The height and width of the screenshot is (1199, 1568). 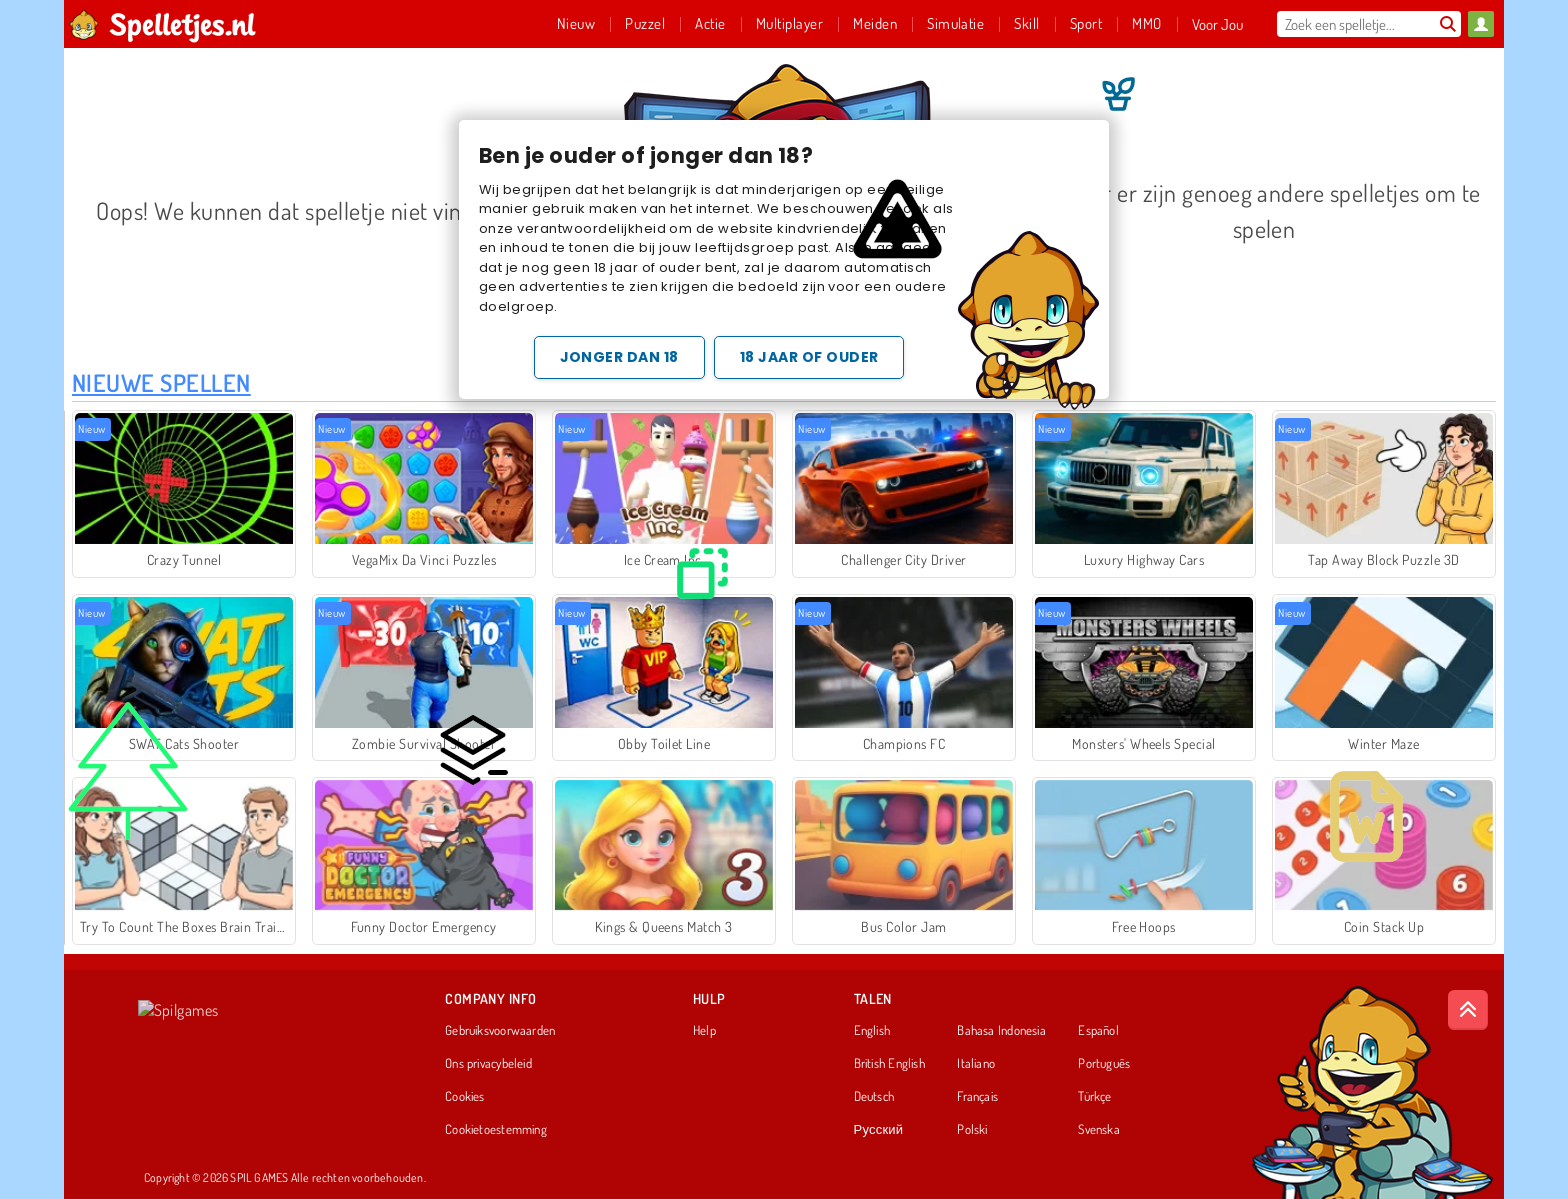 What do you see at coordinates (702, 573) in the screenshot?
I see `send selected element to back layer` at bounding box center [702, 573].